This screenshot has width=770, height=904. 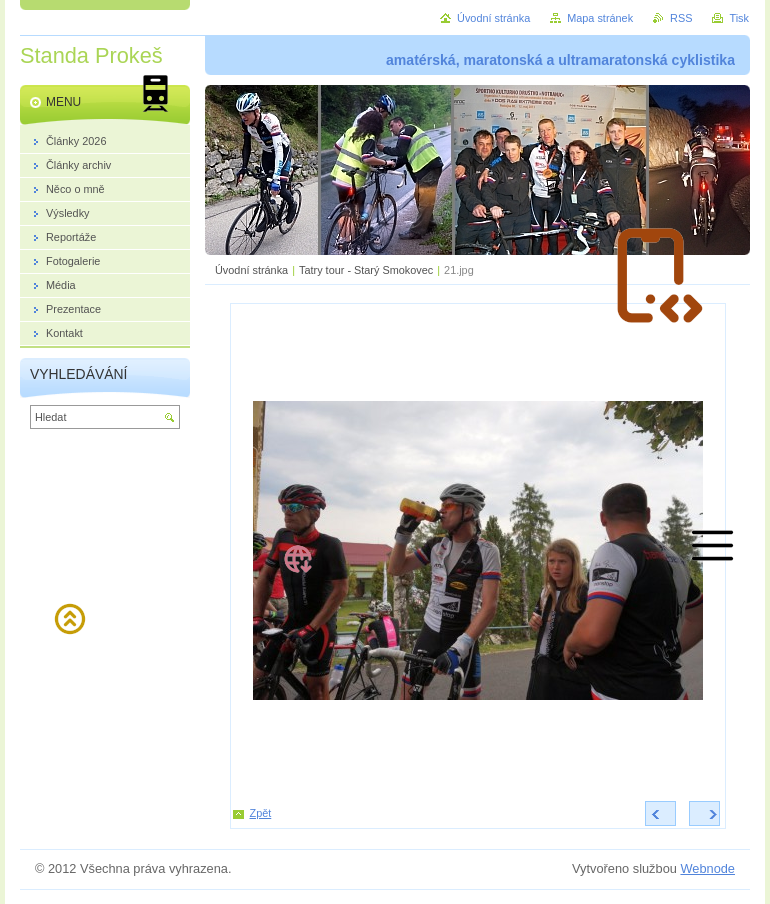 What do you see at coordinates (155, 93) in the screenshot?
I see `view subway or metro transit options` at bounding box center [155, 93].